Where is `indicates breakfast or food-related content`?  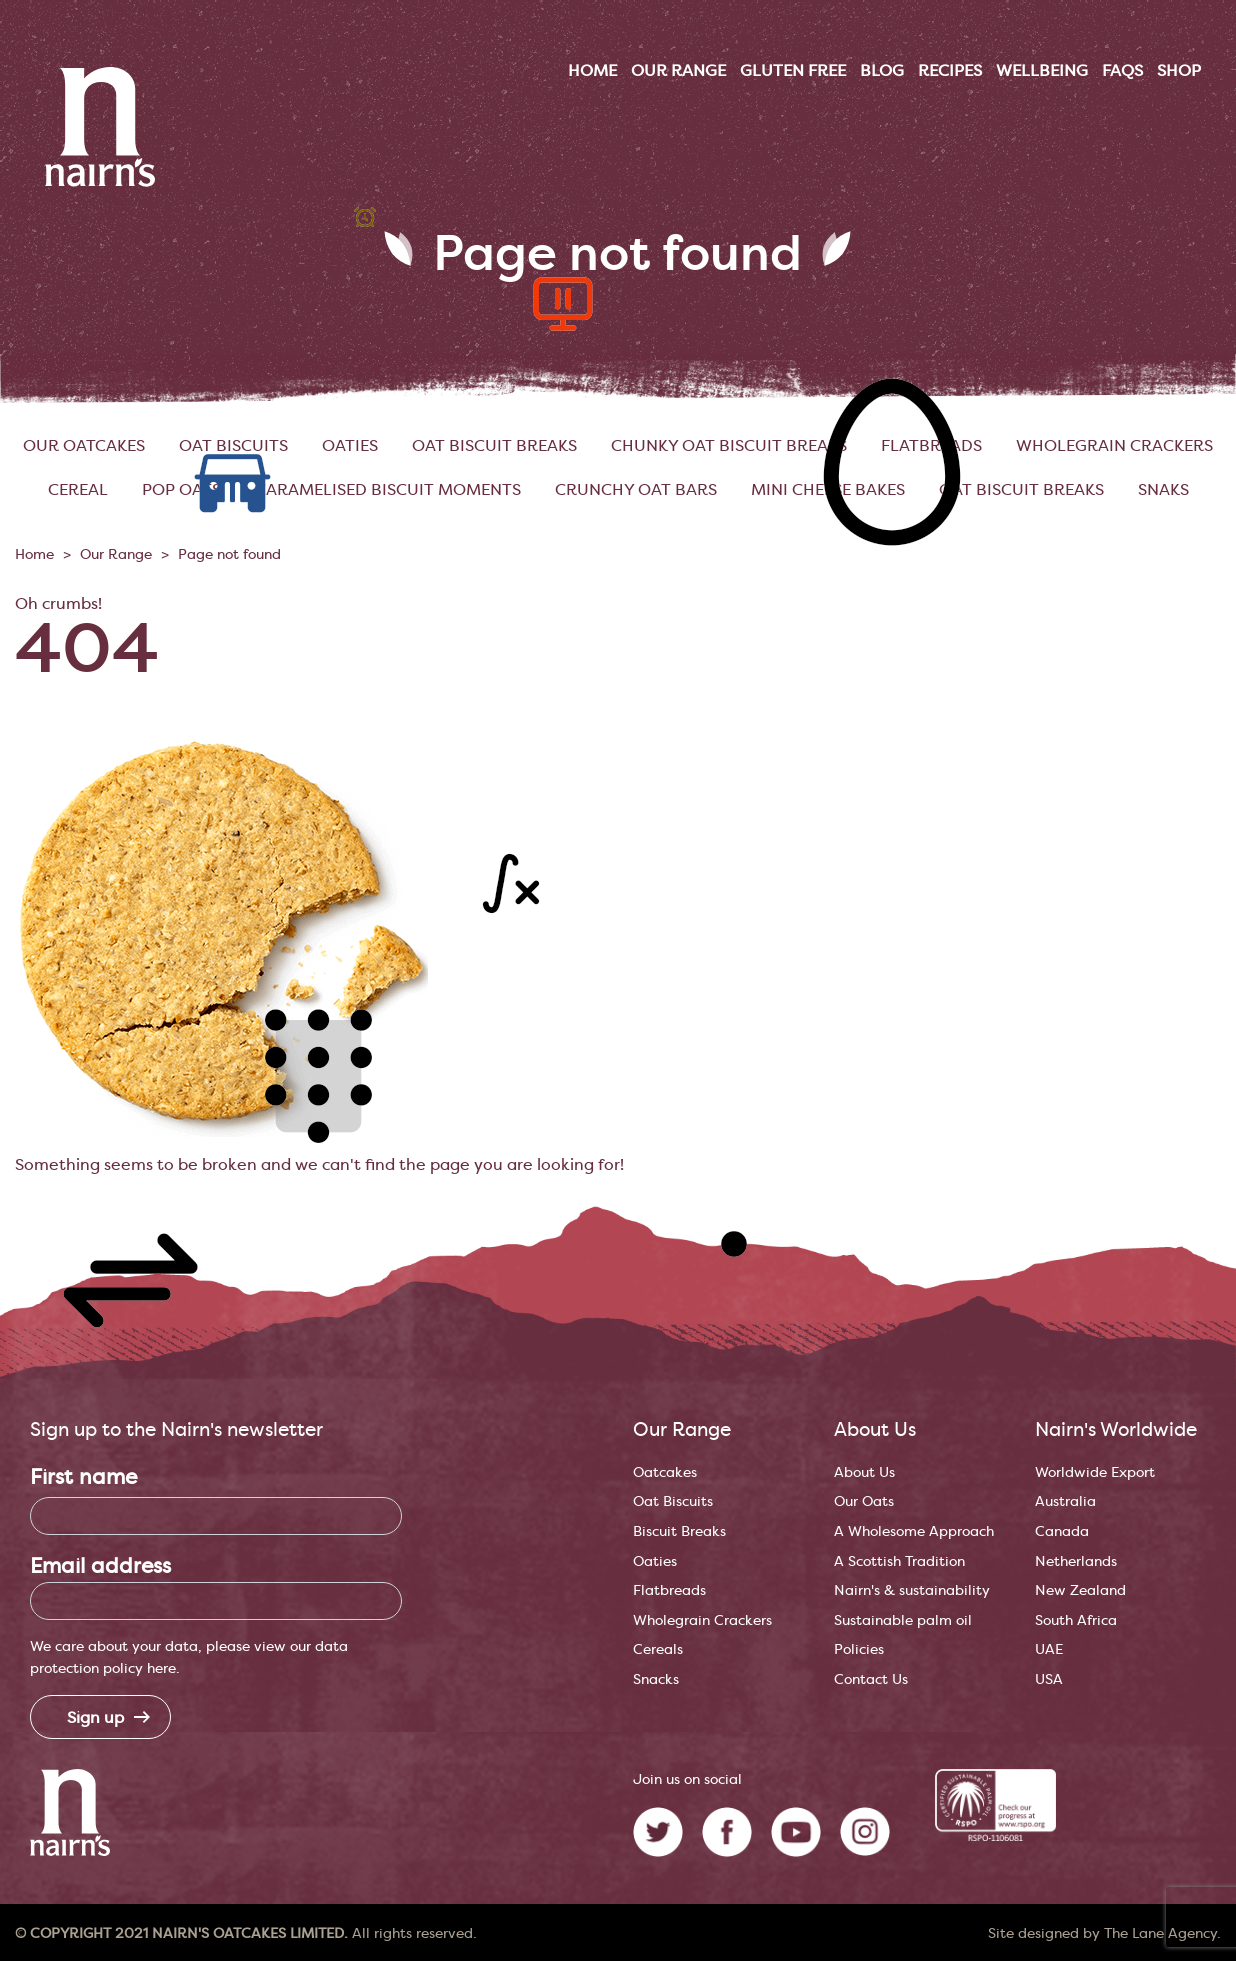
indicates breakfast or food-related content is located at coordinates (892, 462).